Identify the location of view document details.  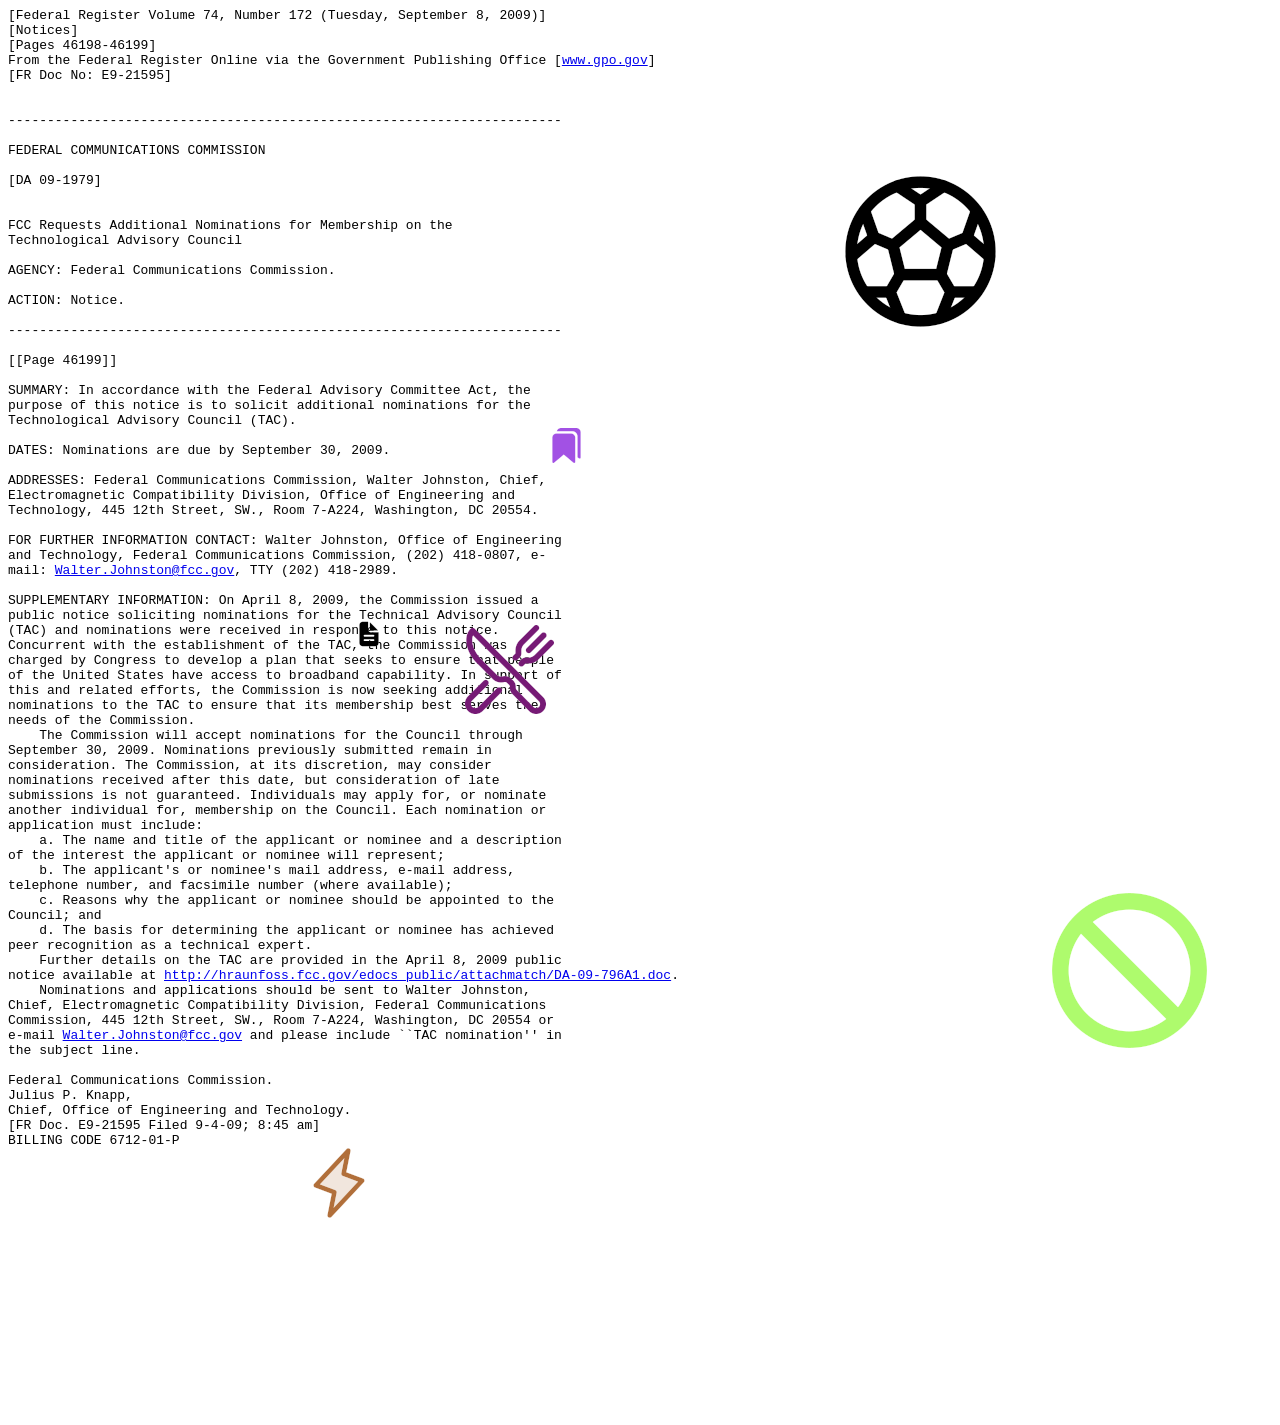
(369, 634).